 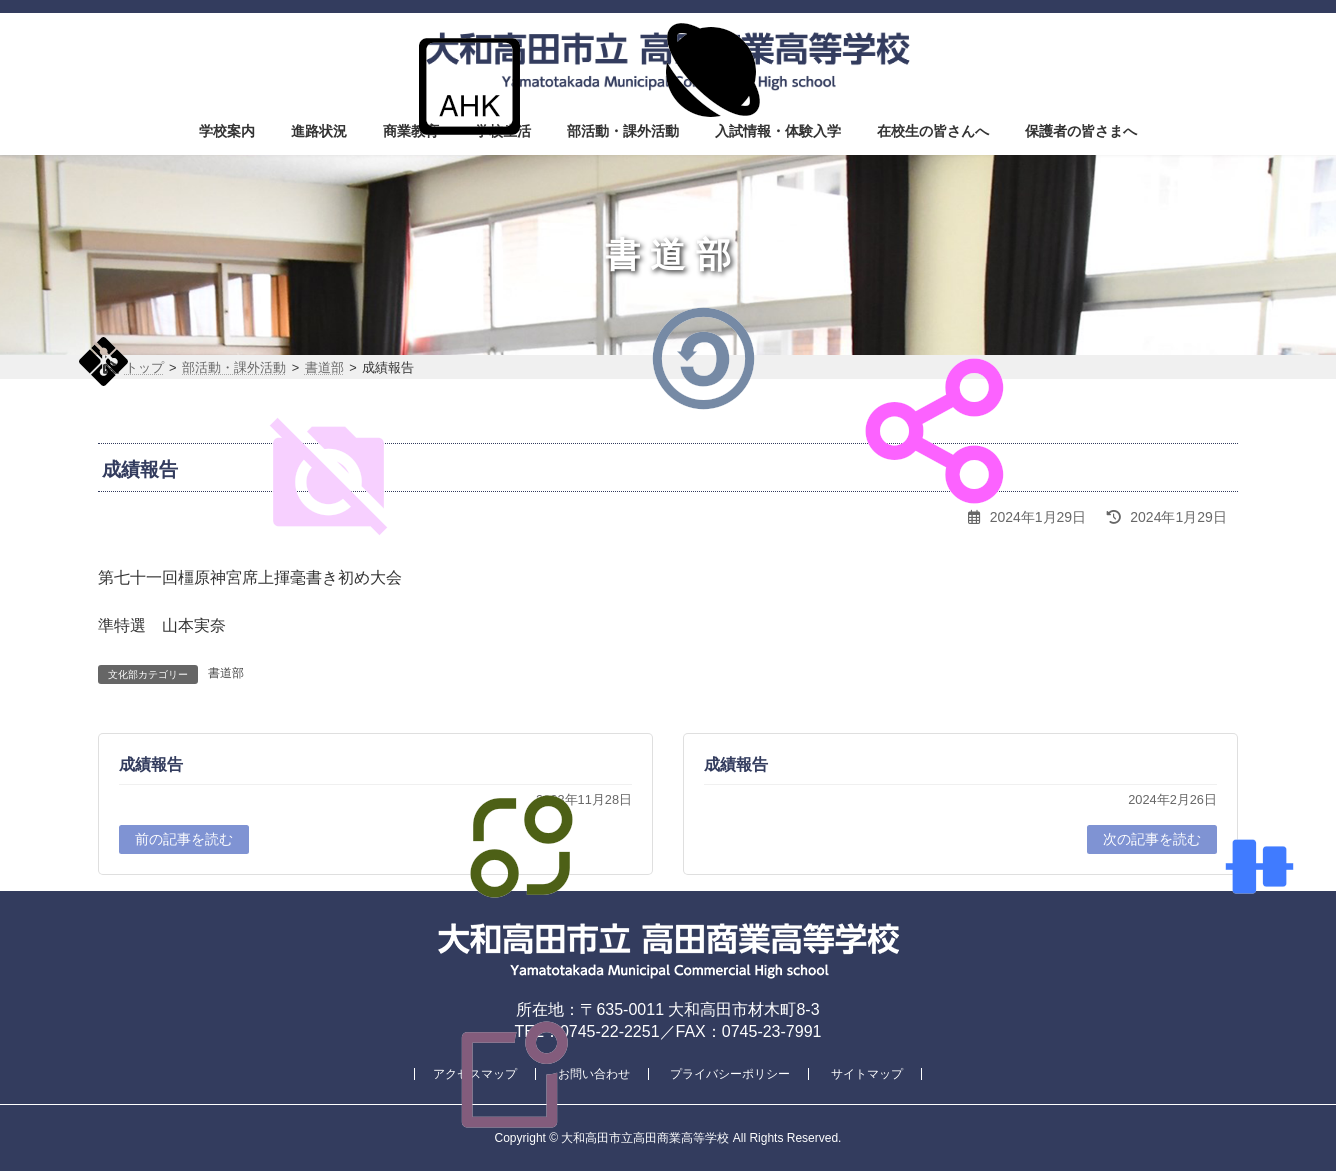 I want to click on AutoHotkey application logo, so click(x=469, y=86).